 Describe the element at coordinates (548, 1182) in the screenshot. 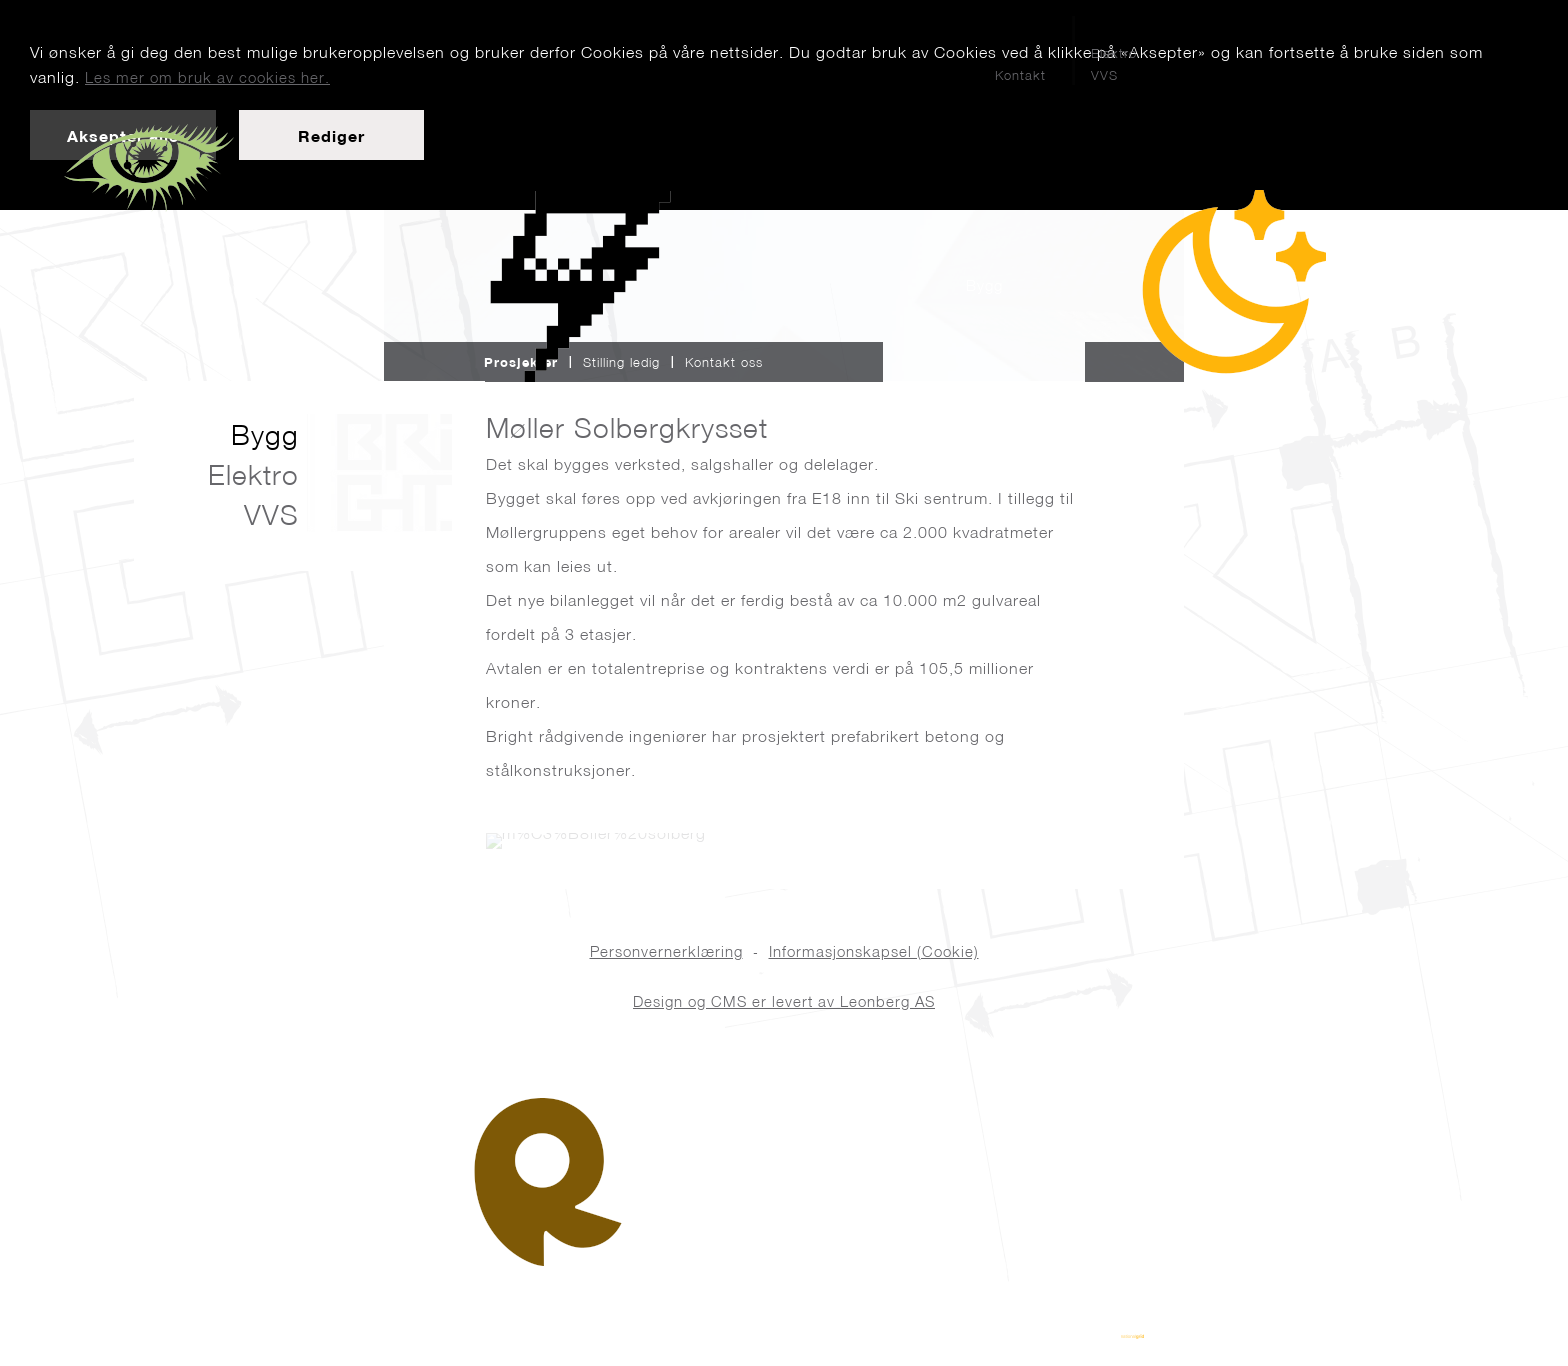

I see `open the Rapid API platform` at that location.